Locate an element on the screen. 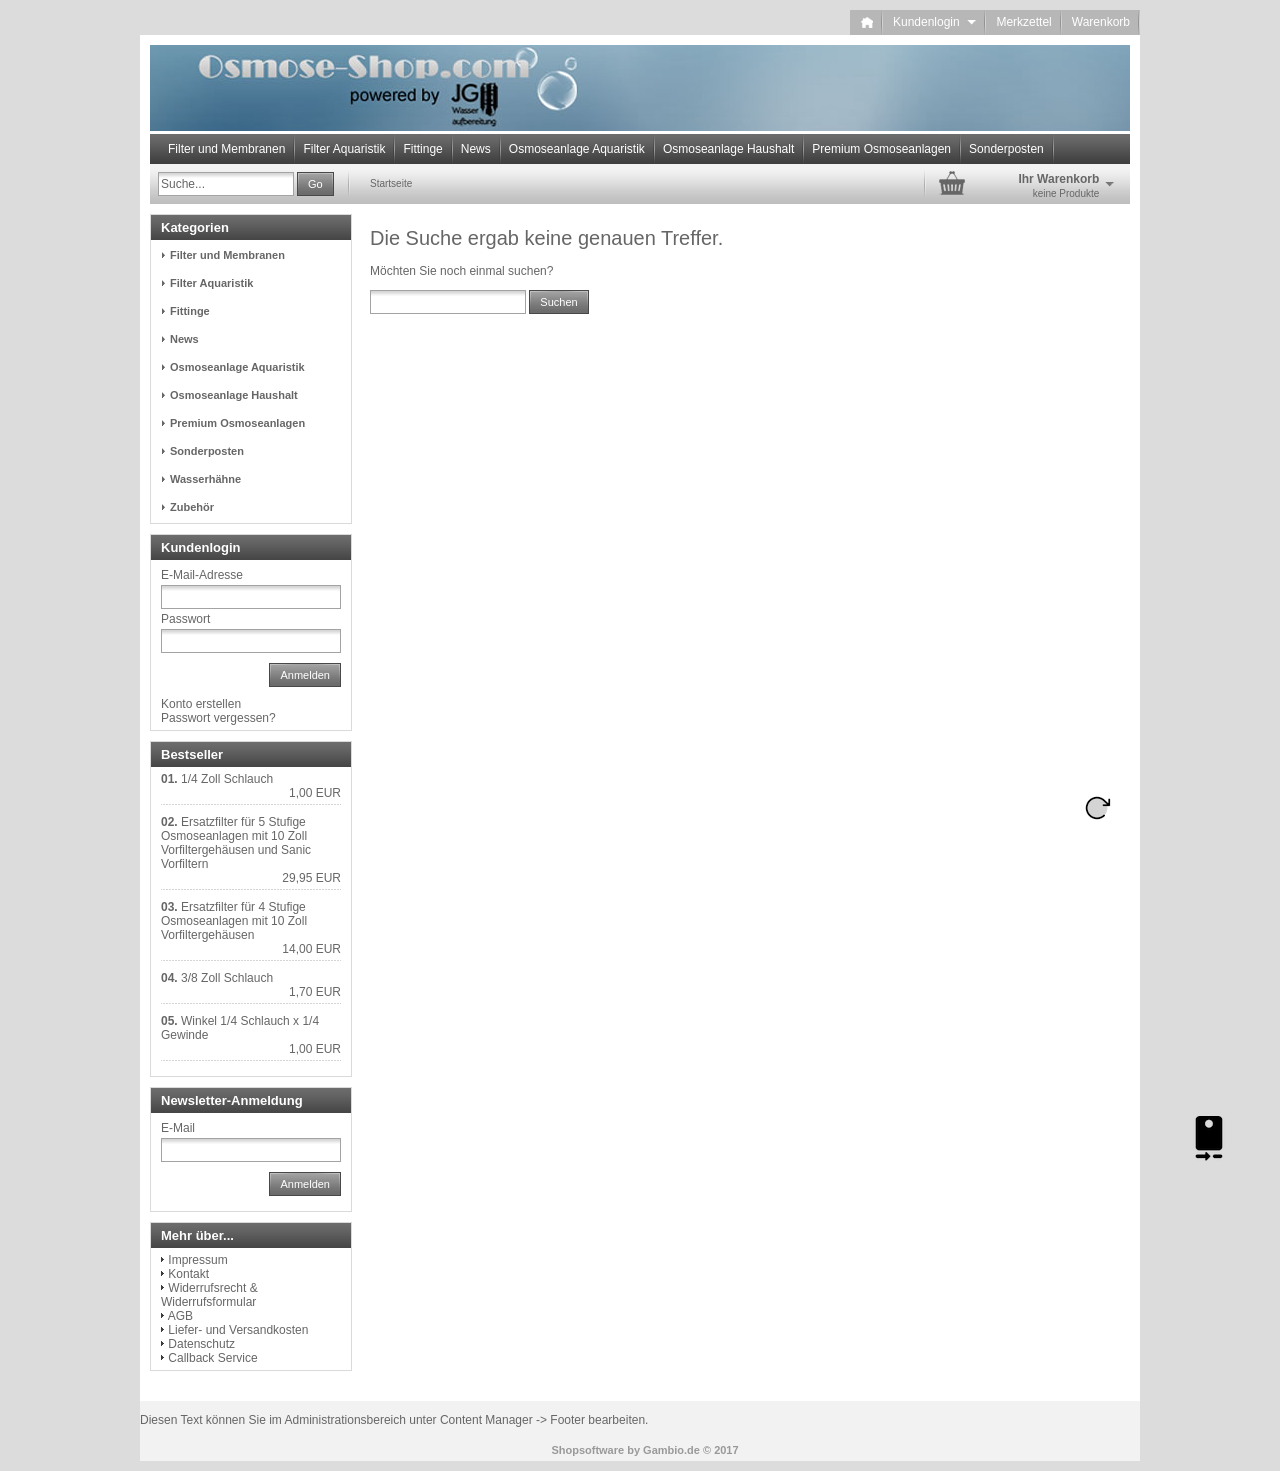 This screenshot has height=1471, width=1280. switch to rear camera is located at coordinates (1209, 1139).